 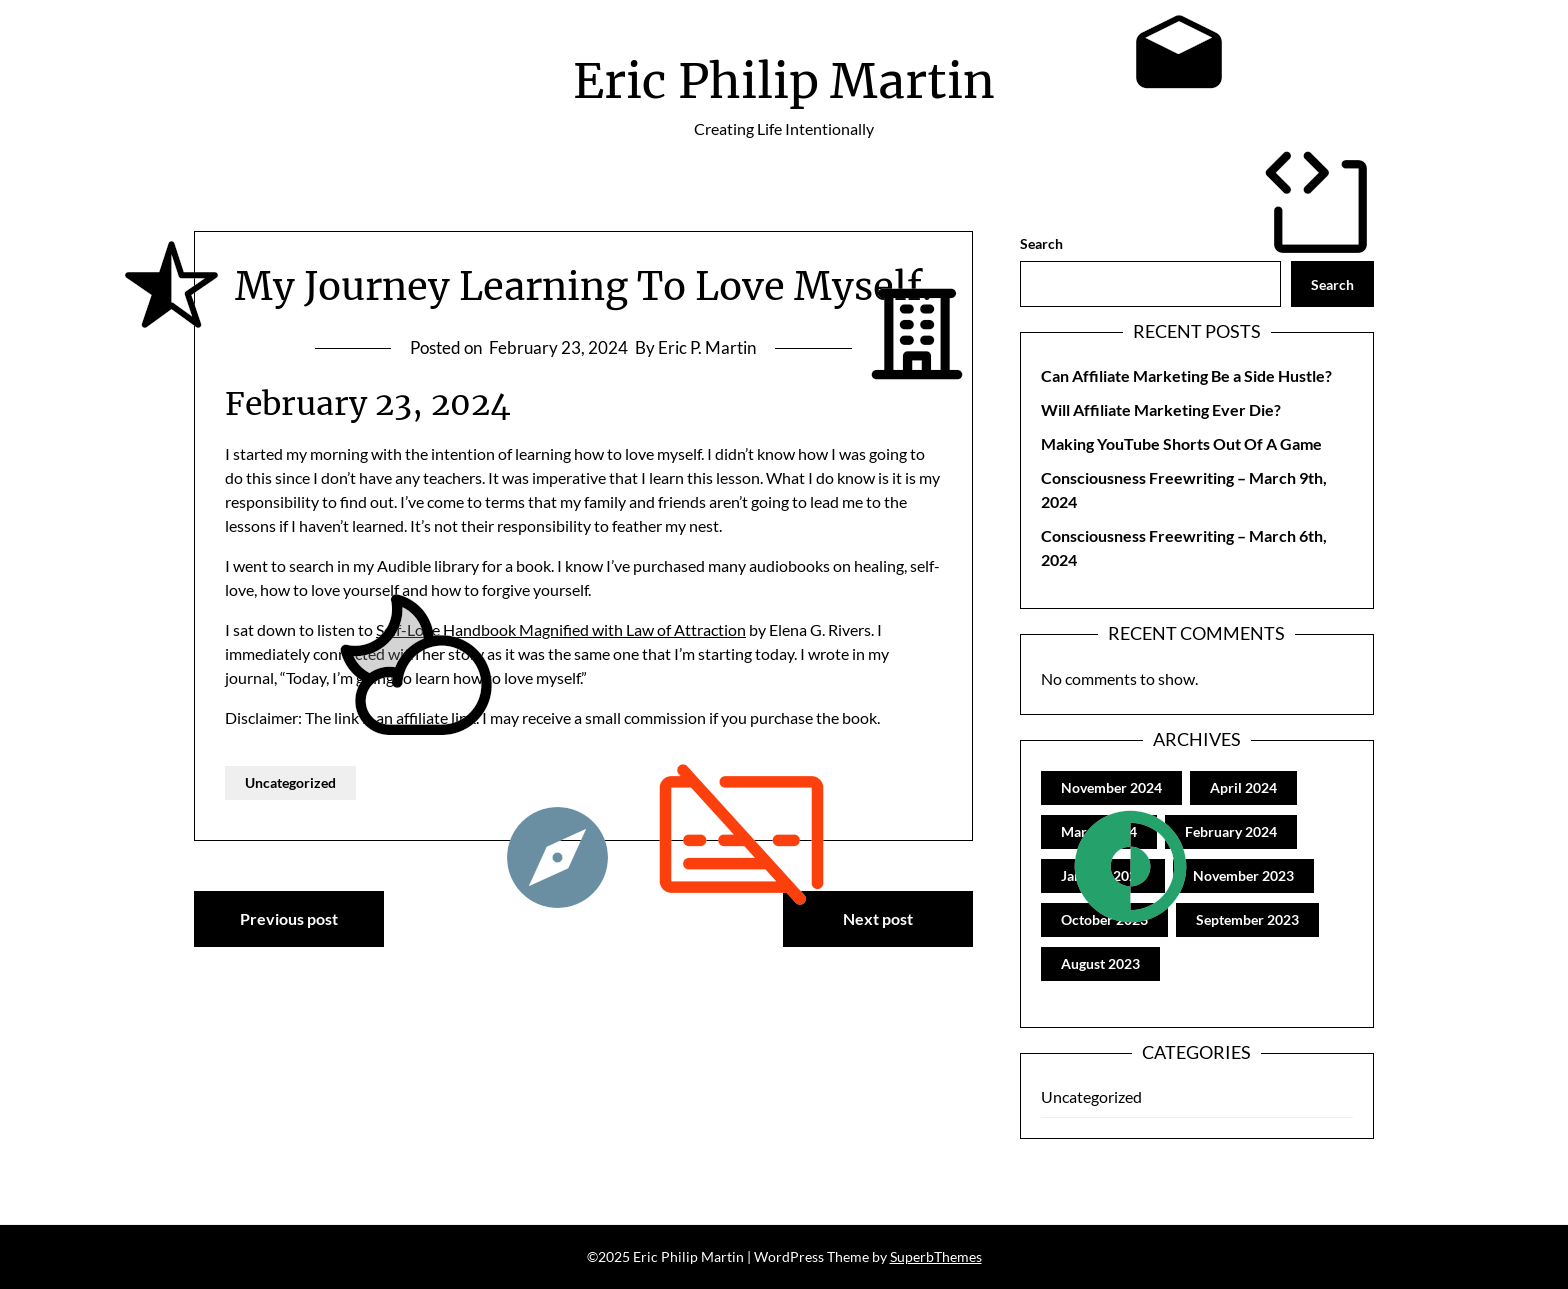 I want to click on toggle invert colors mode, so click(x=1130, y=866).